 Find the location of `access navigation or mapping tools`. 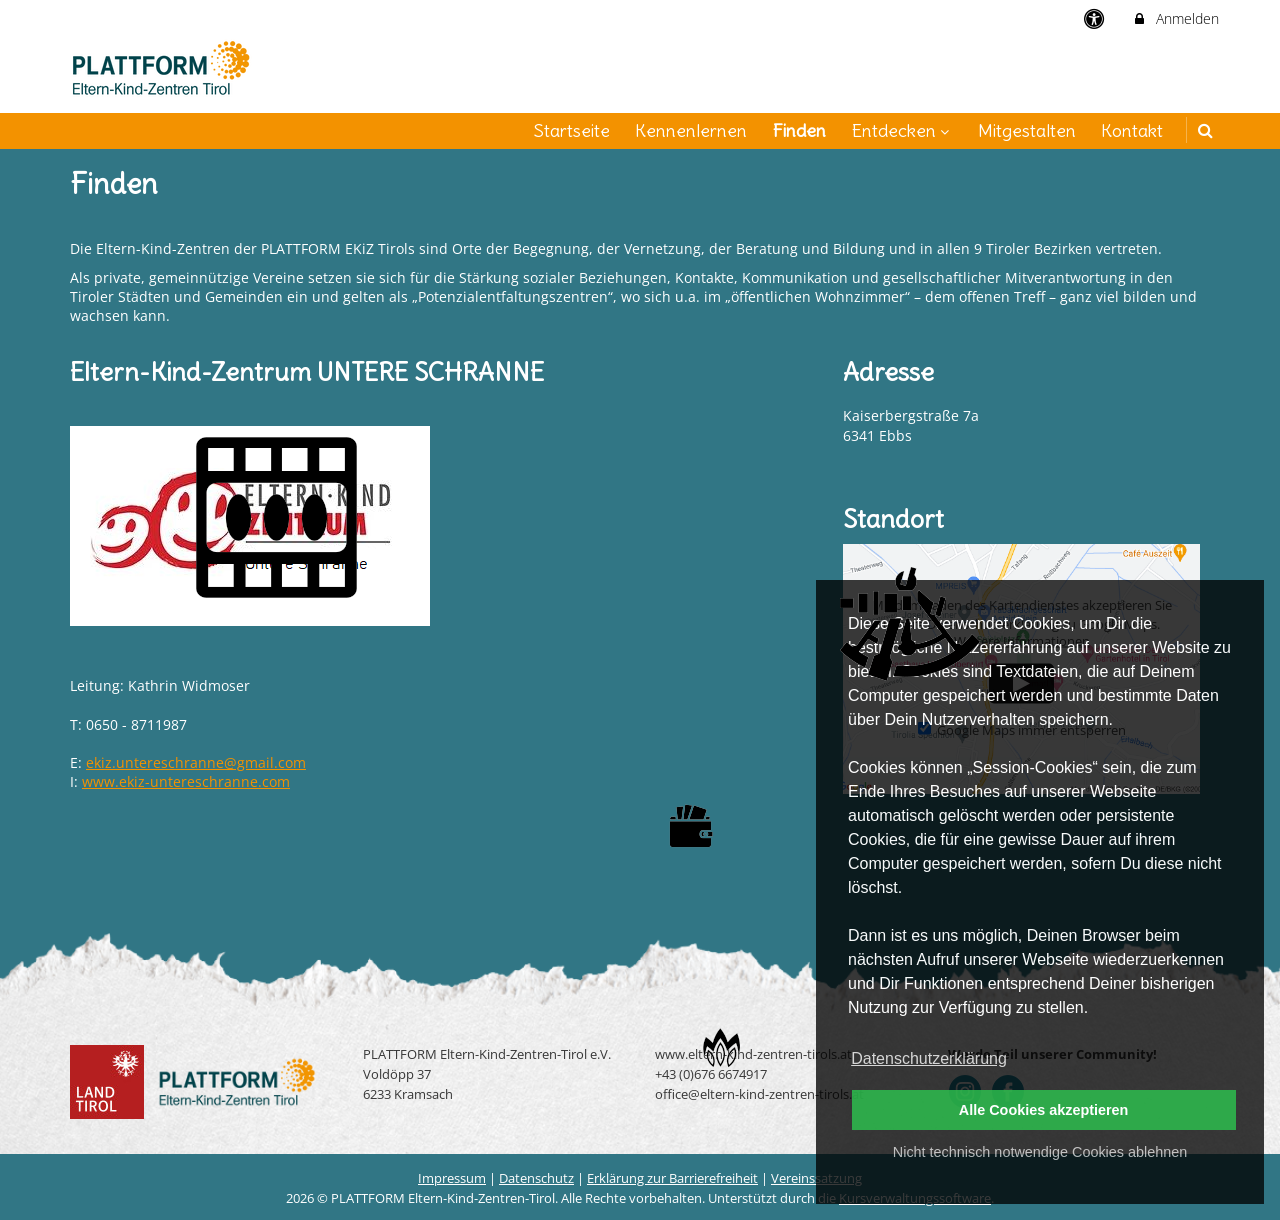

access navigation or mapping tools is located at coordinates (910, 624).